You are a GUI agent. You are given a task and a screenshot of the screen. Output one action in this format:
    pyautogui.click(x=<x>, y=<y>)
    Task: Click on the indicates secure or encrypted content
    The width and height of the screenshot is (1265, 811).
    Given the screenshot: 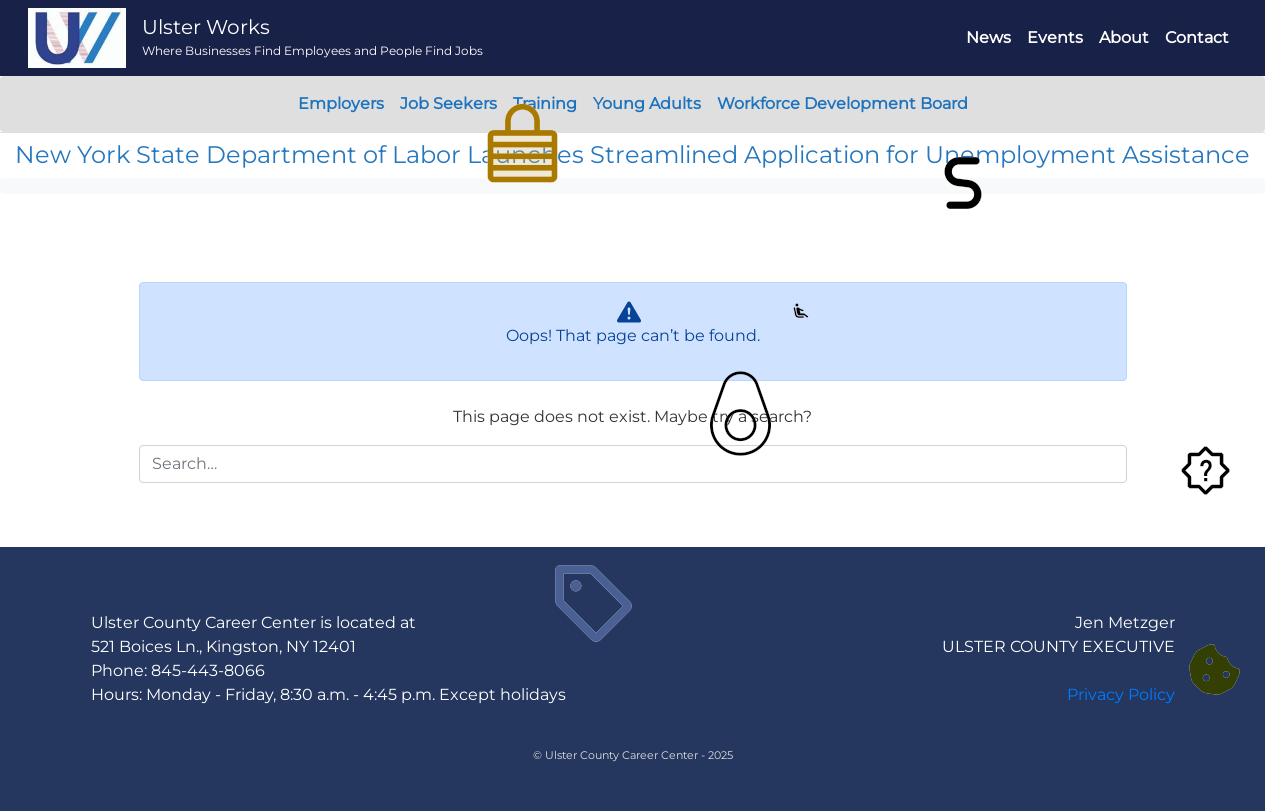 What is the action you would take?
    pyautogui.click(x=522, y=147)
    